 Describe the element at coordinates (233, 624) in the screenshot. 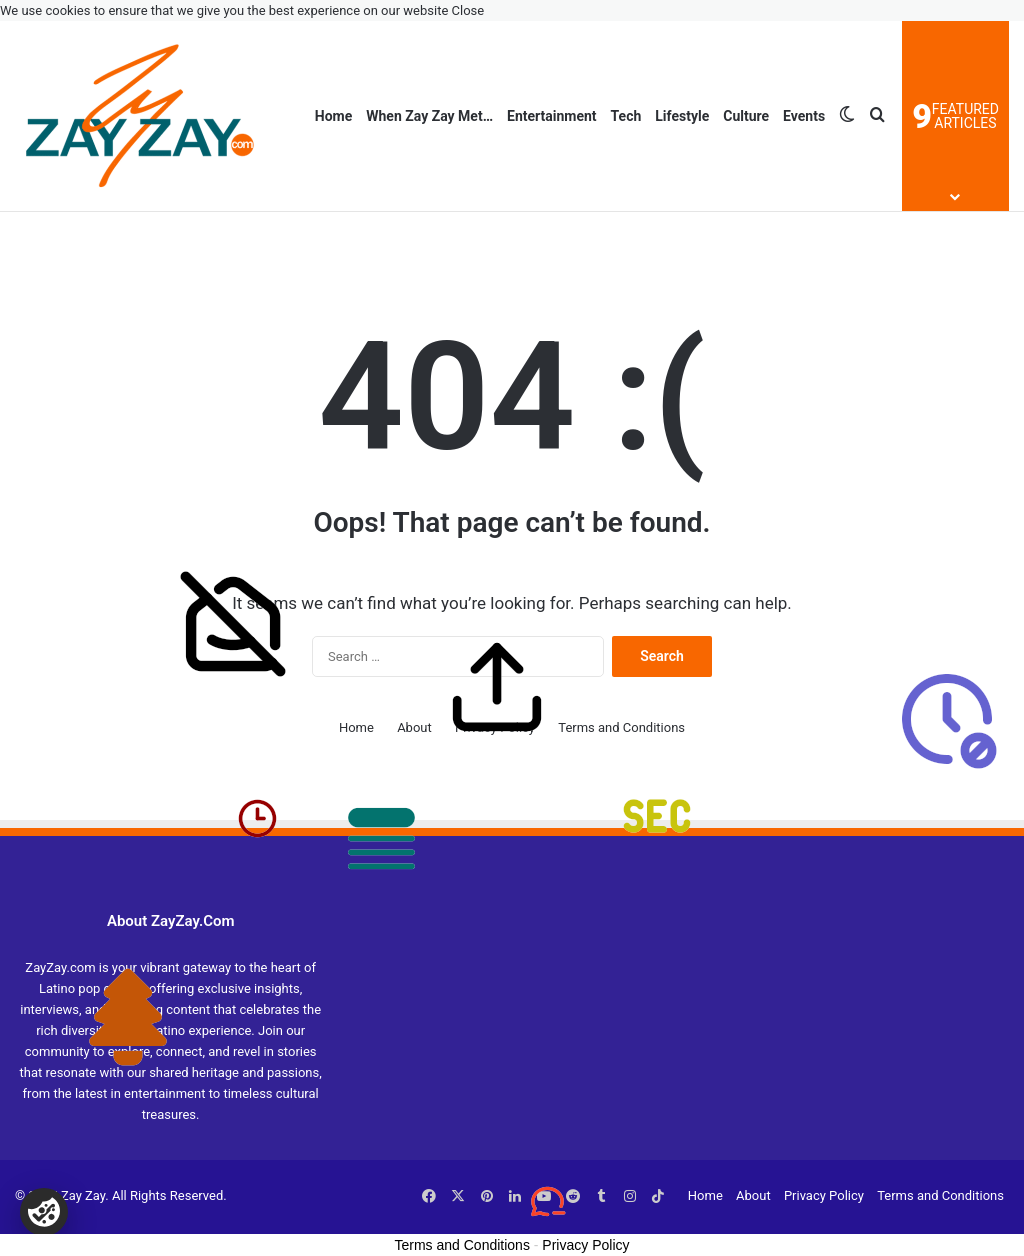

I see `smart home controls are disabled` at that location.